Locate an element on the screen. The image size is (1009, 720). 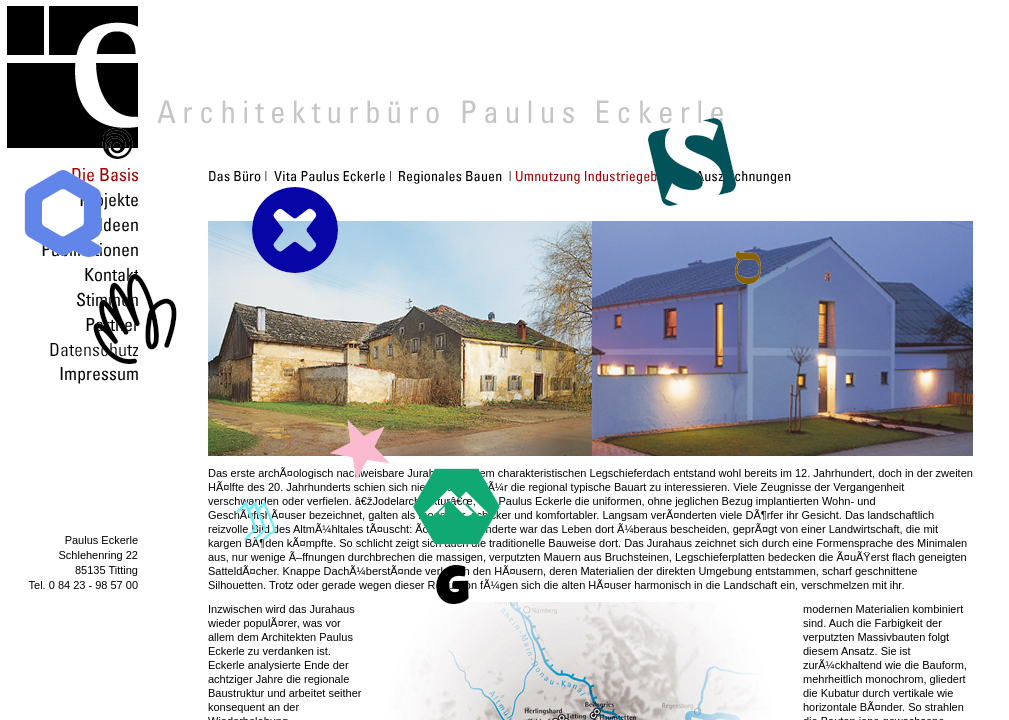
qubes os logo is located at coordinates (63, 213).